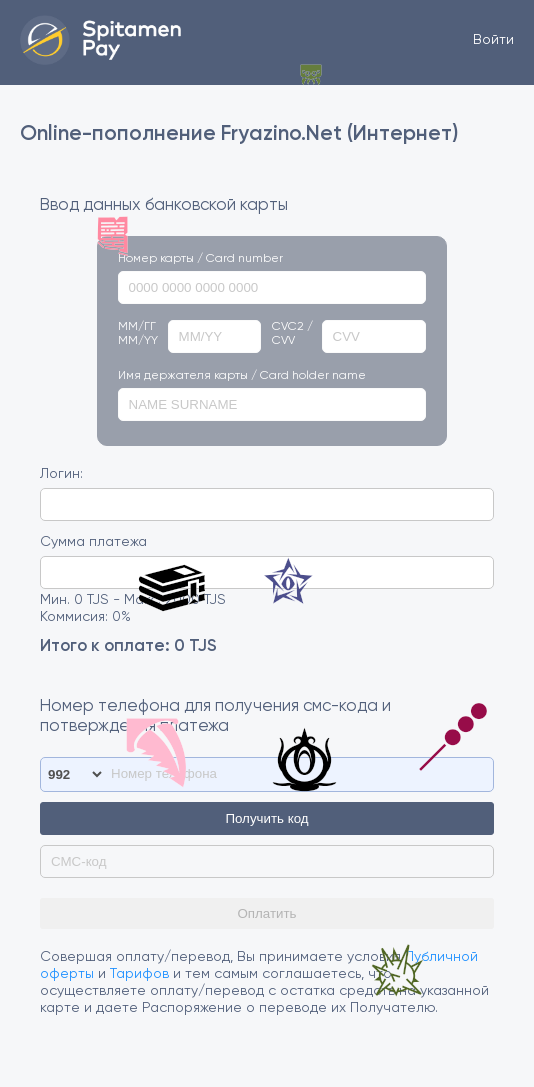 The height and width of the screenshot is (1087, 534). What do you see at coordinates (288, 582) in the screenshot?
I see `indicates a cursed or corrupted item status` at bounding box center [288, 582].